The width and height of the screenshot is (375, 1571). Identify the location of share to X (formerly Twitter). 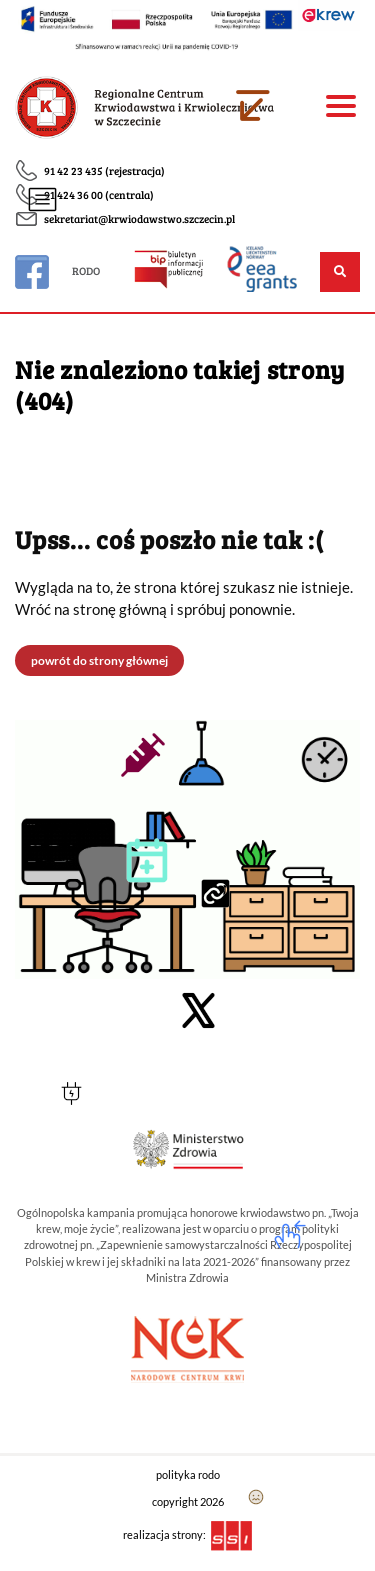
(198, 1010).